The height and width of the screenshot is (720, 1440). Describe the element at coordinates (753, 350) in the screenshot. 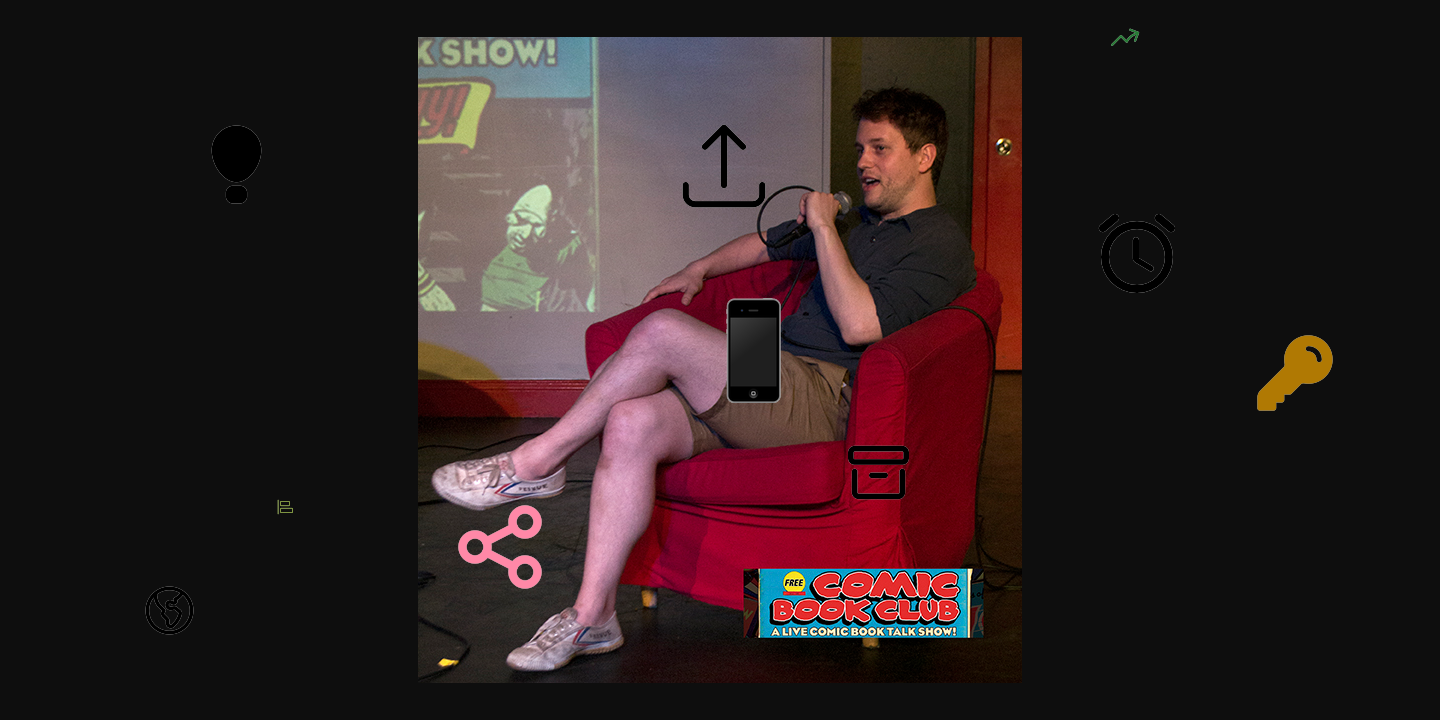

I see `iPhone device icon` at that location.